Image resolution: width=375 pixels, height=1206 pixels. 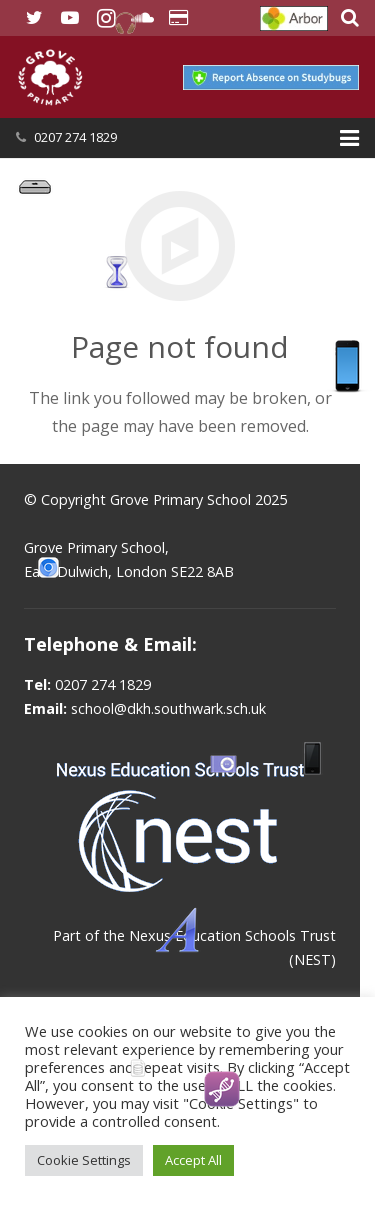 I want to click on iPod nano device connected to your system, so click(x=312, y=758).